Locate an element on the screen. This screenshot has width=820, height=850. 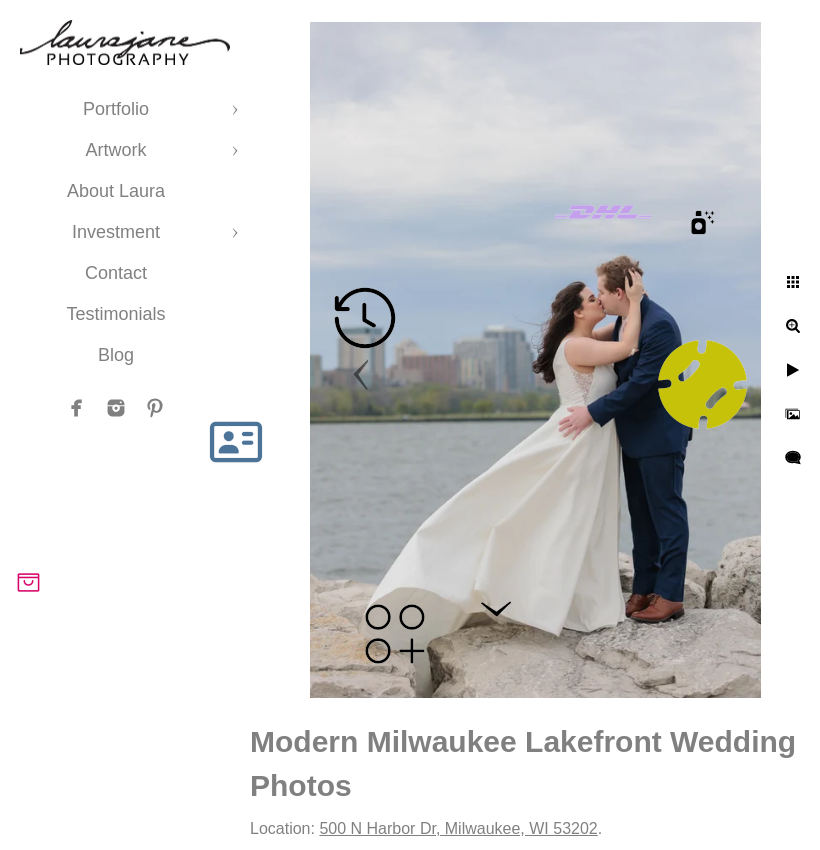
view baseball scores or stats is located at coordinates (702, 384).